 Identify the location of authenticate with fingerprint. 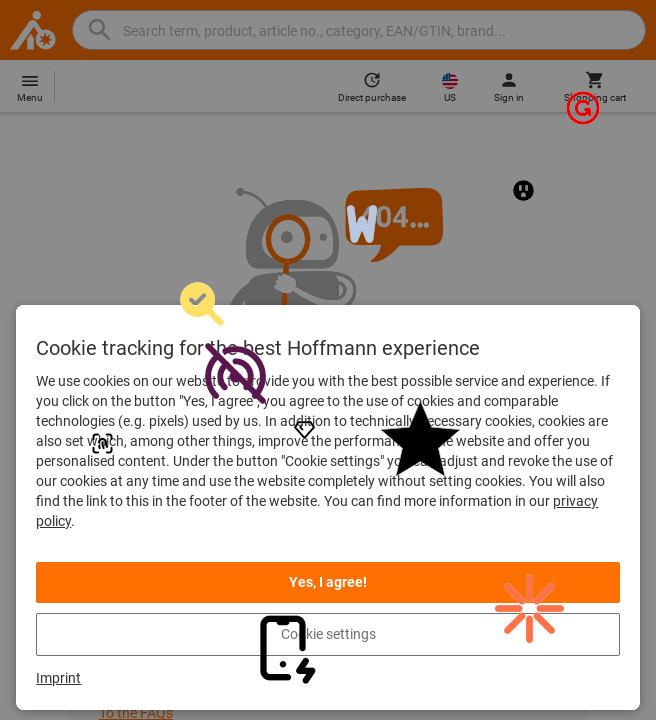
(102, 443).